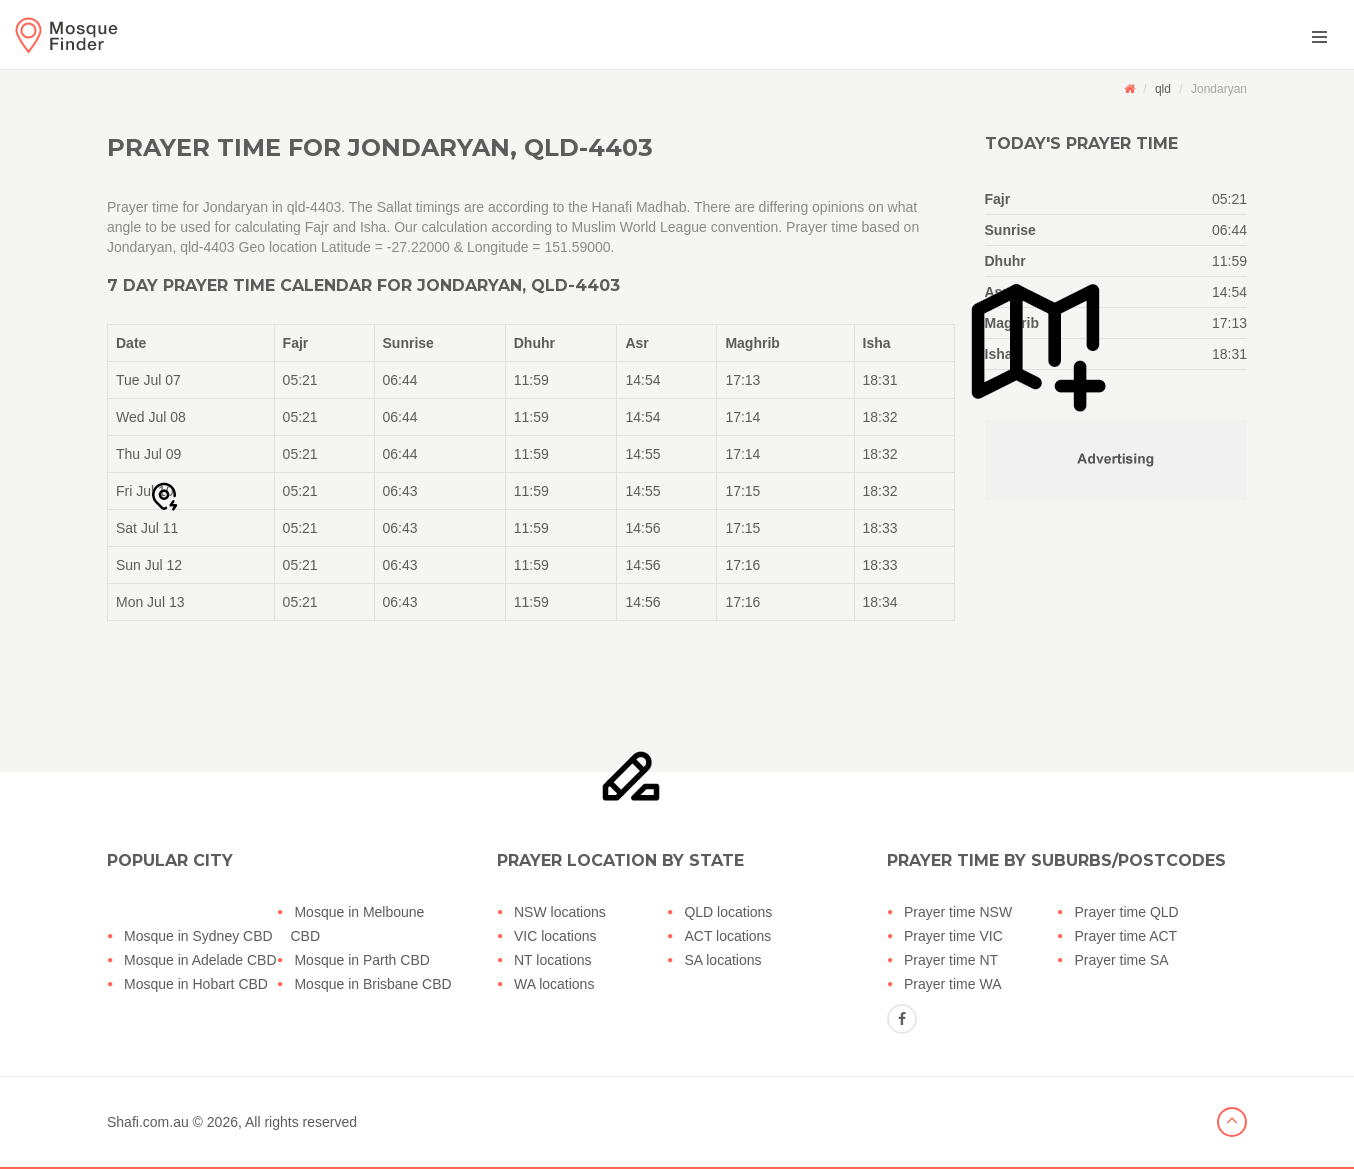 This screenshot has height=1169, width=1354. What do you see at coordinates (164, 496) in the screenshot?
I see `enable fast or instant location tracking` at bounding box center [164, 496].